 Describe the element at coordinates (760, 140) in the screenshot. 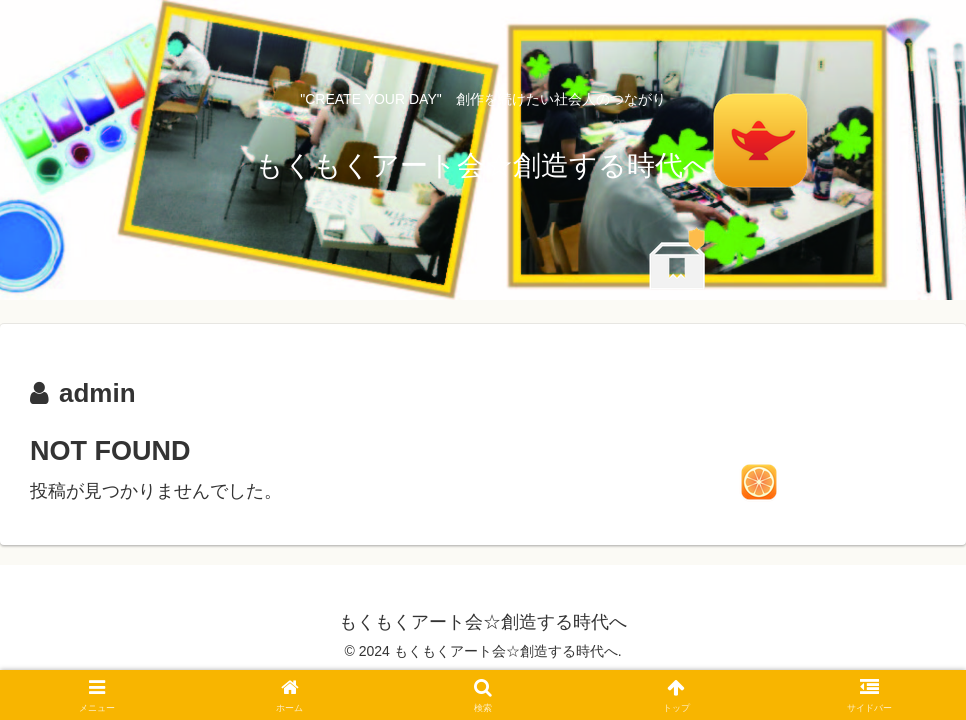

I see `open geany text editor` at that location.